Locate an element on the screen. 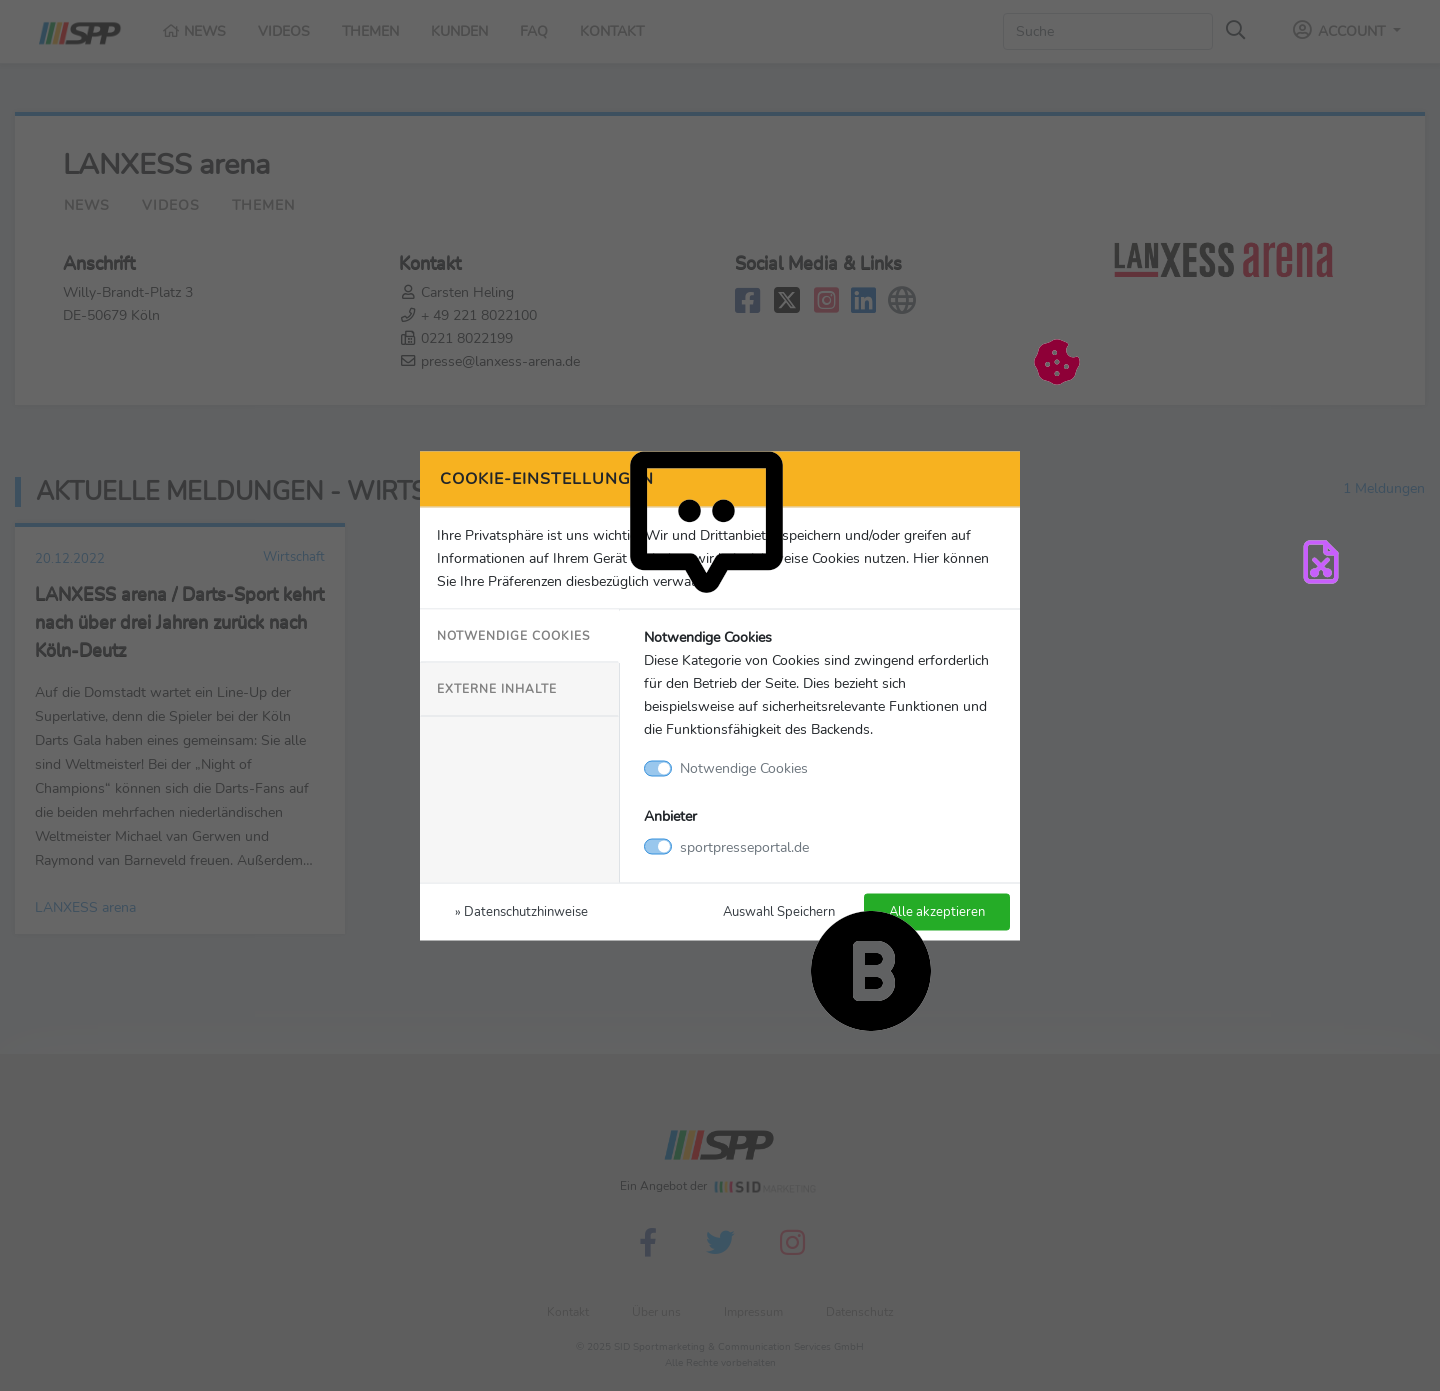 Image resolution: width=1440 pixels, height=1391 pixels. open chat or messaging is located at coordinates (706, 516).